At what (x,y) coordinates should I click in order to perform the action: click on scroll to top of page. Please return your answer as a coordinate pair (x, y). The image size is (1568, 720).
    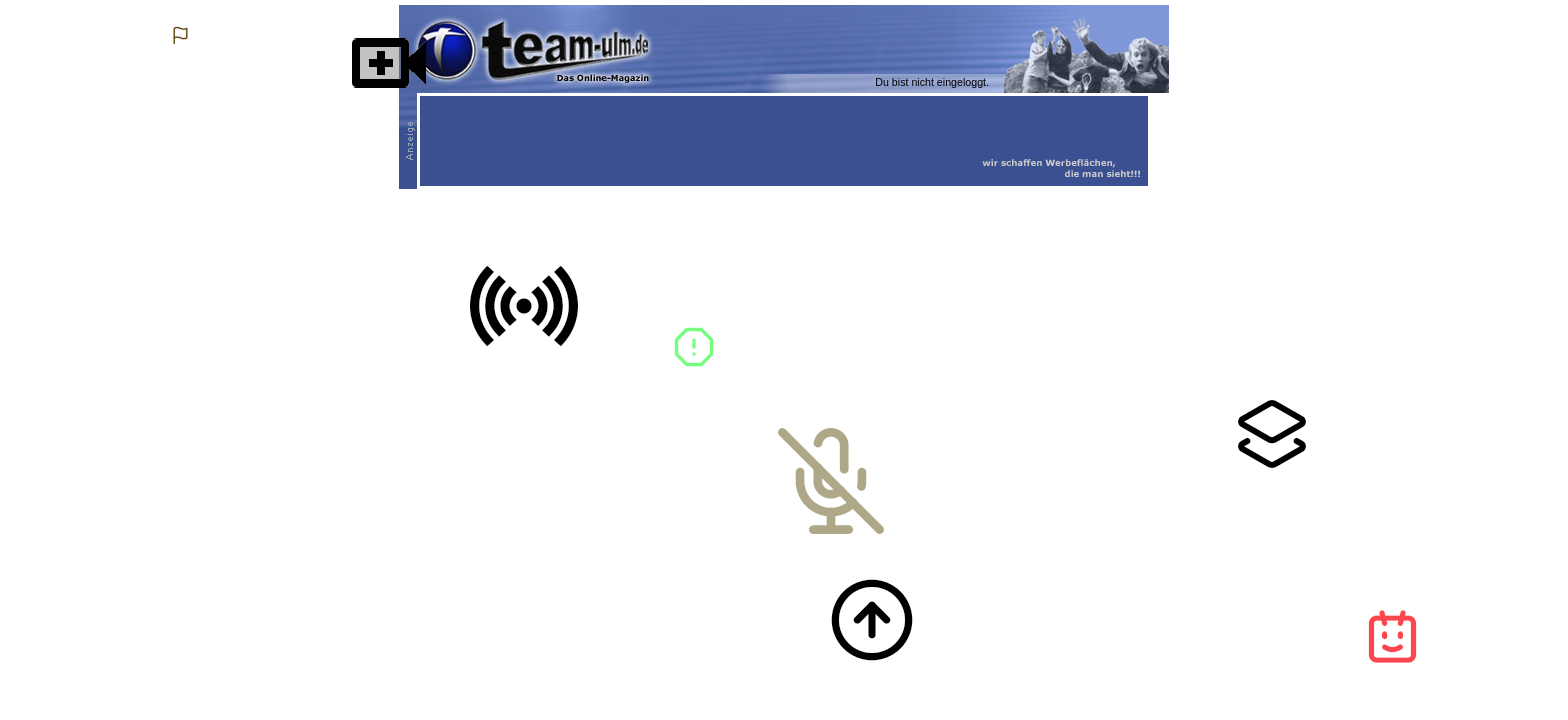
    Looking at the image, I should click on (872, 620).